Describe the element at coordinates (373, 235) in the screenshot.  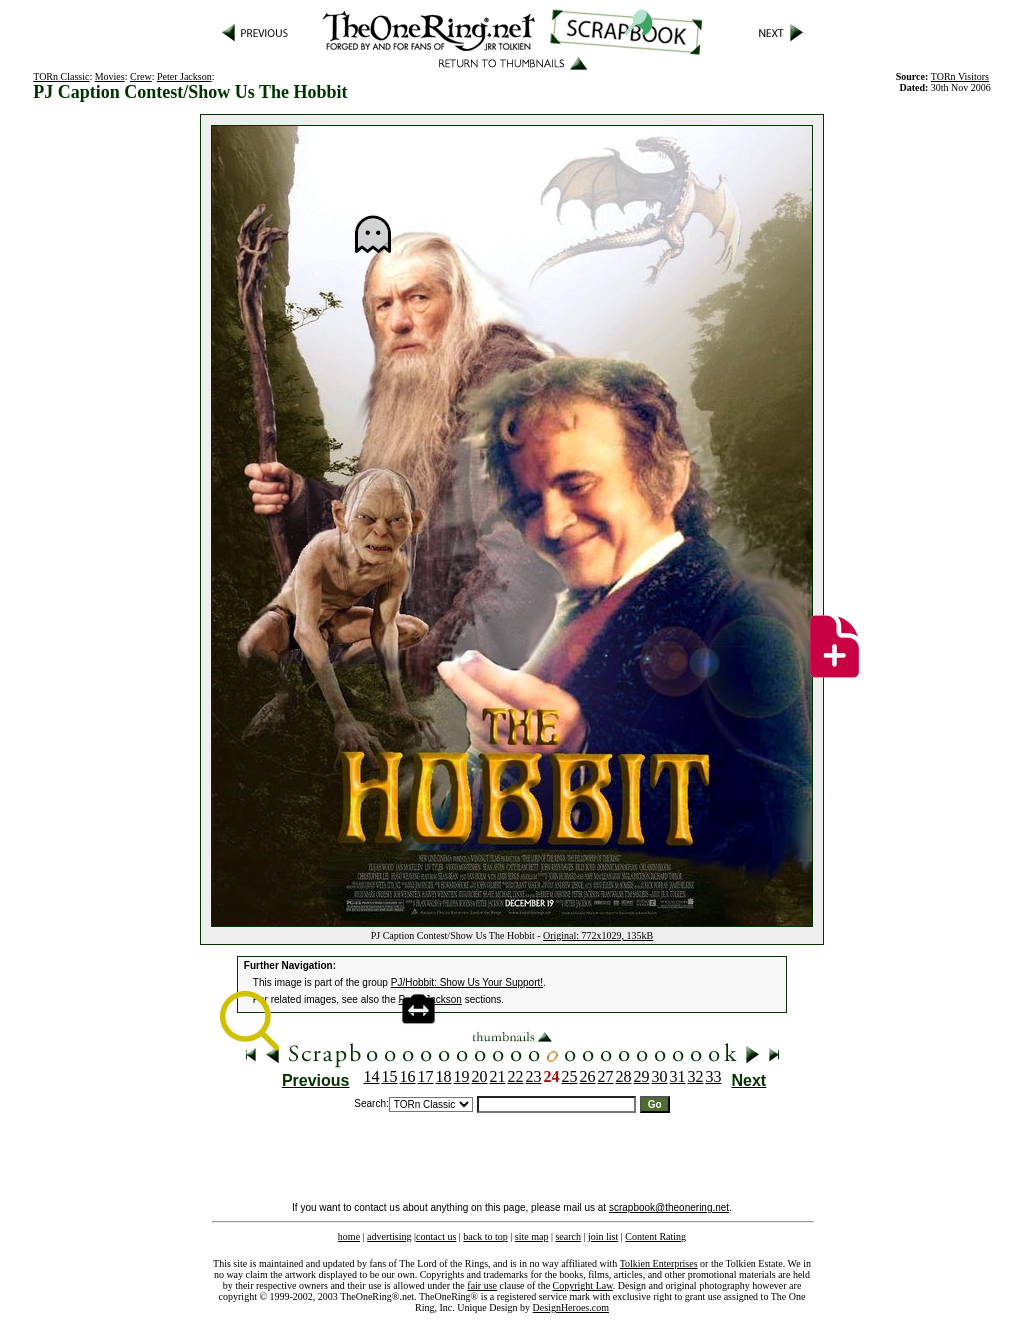
I see `toggle ghost mode or invisible status` at that location.